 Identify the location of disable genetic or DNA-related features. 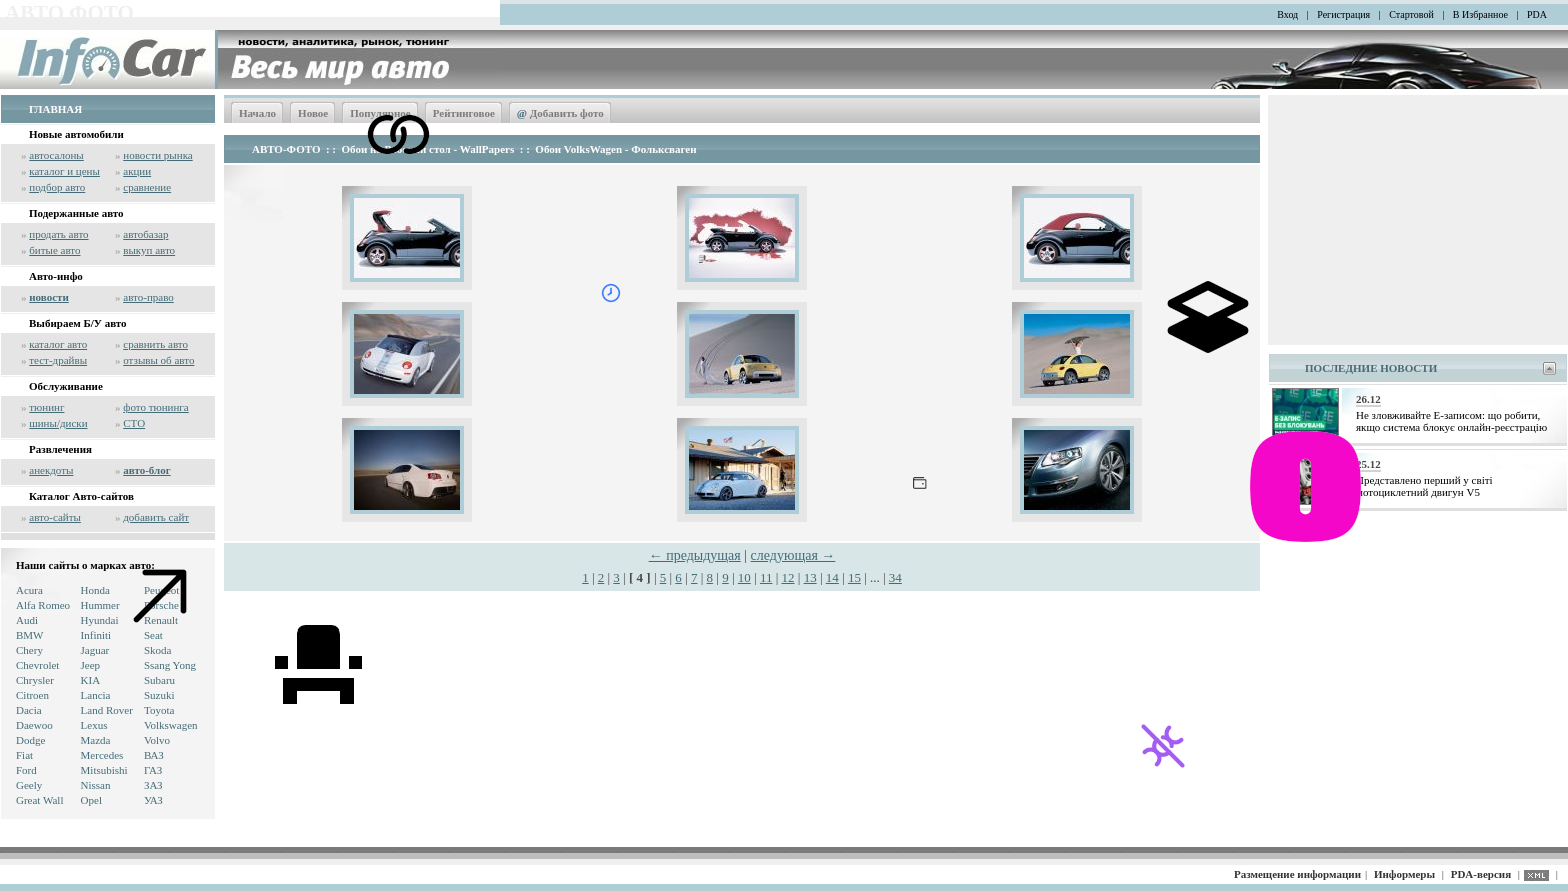
(1163, 746).